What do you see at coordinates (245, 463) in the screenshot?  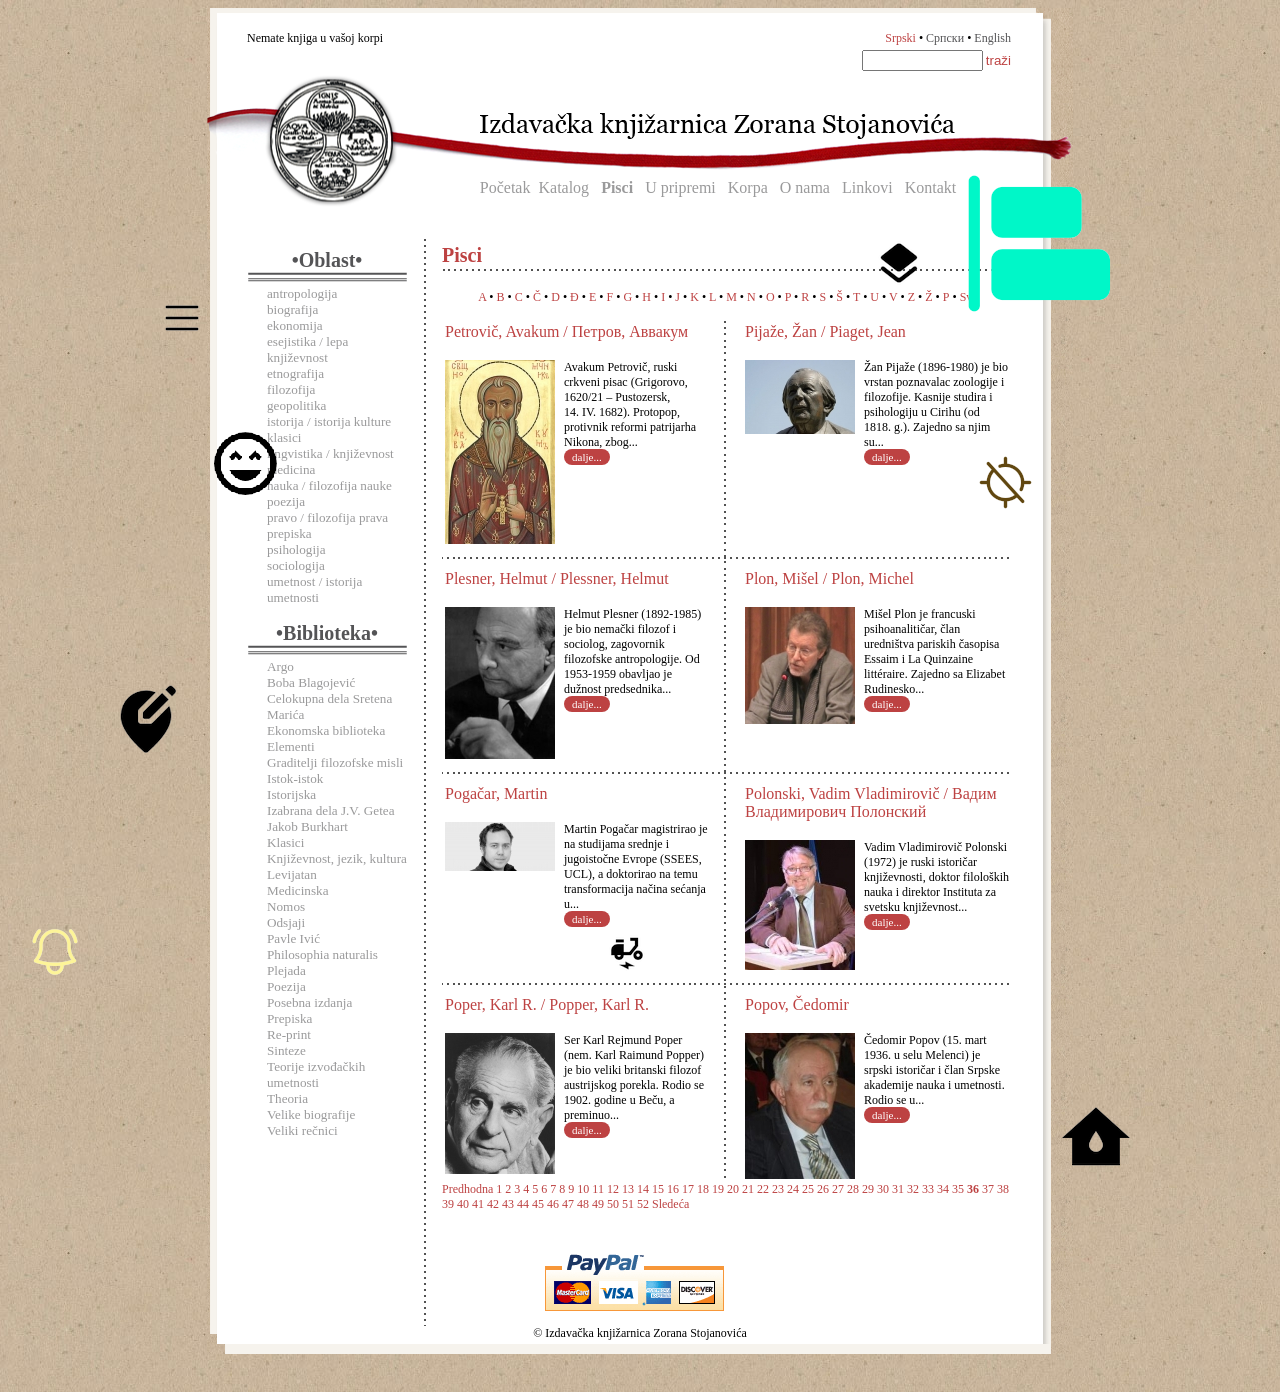 I see `rate your experience as very satisfied` at bounding box center [245, 463].